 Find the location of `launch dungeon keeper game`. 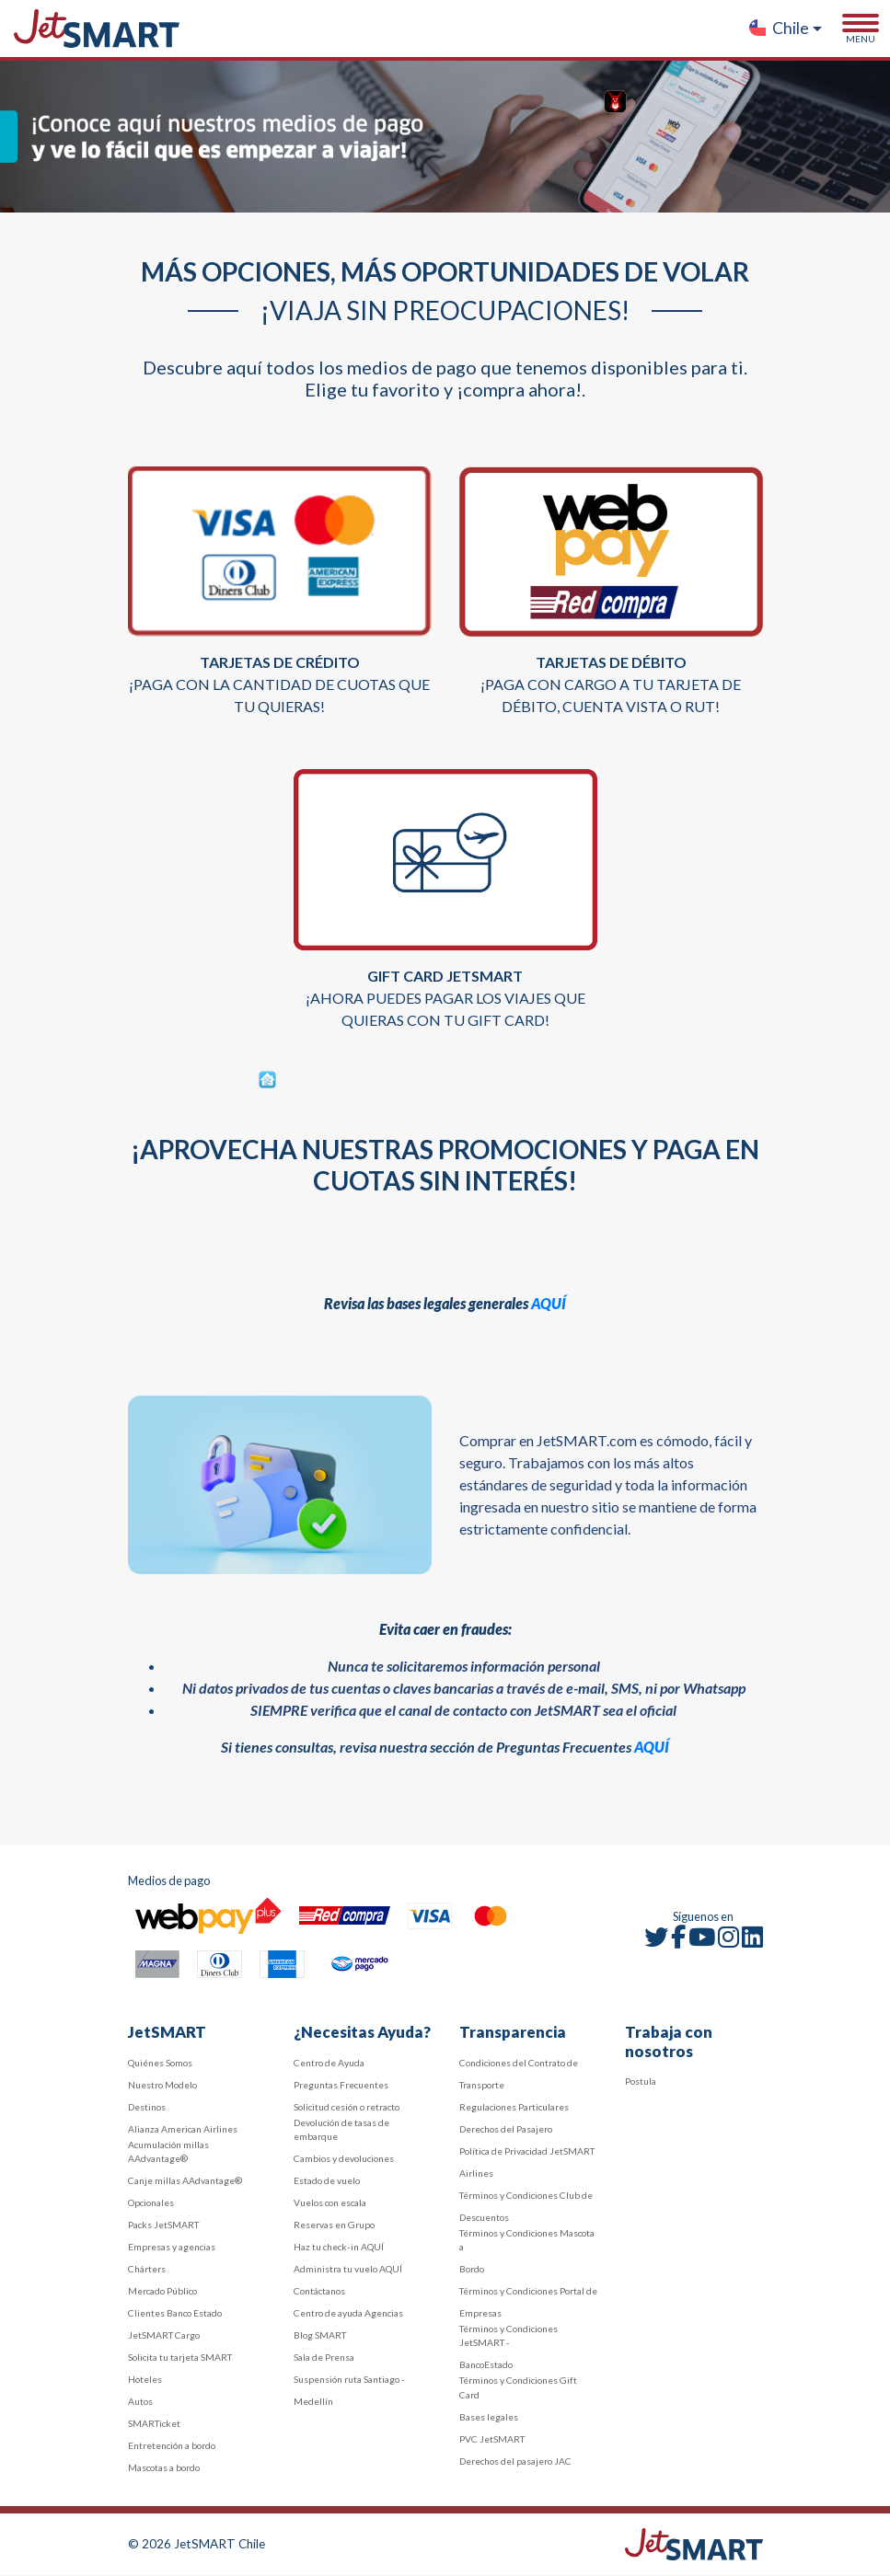

launch dungeon keeper game is located at coordinates (615, 101).